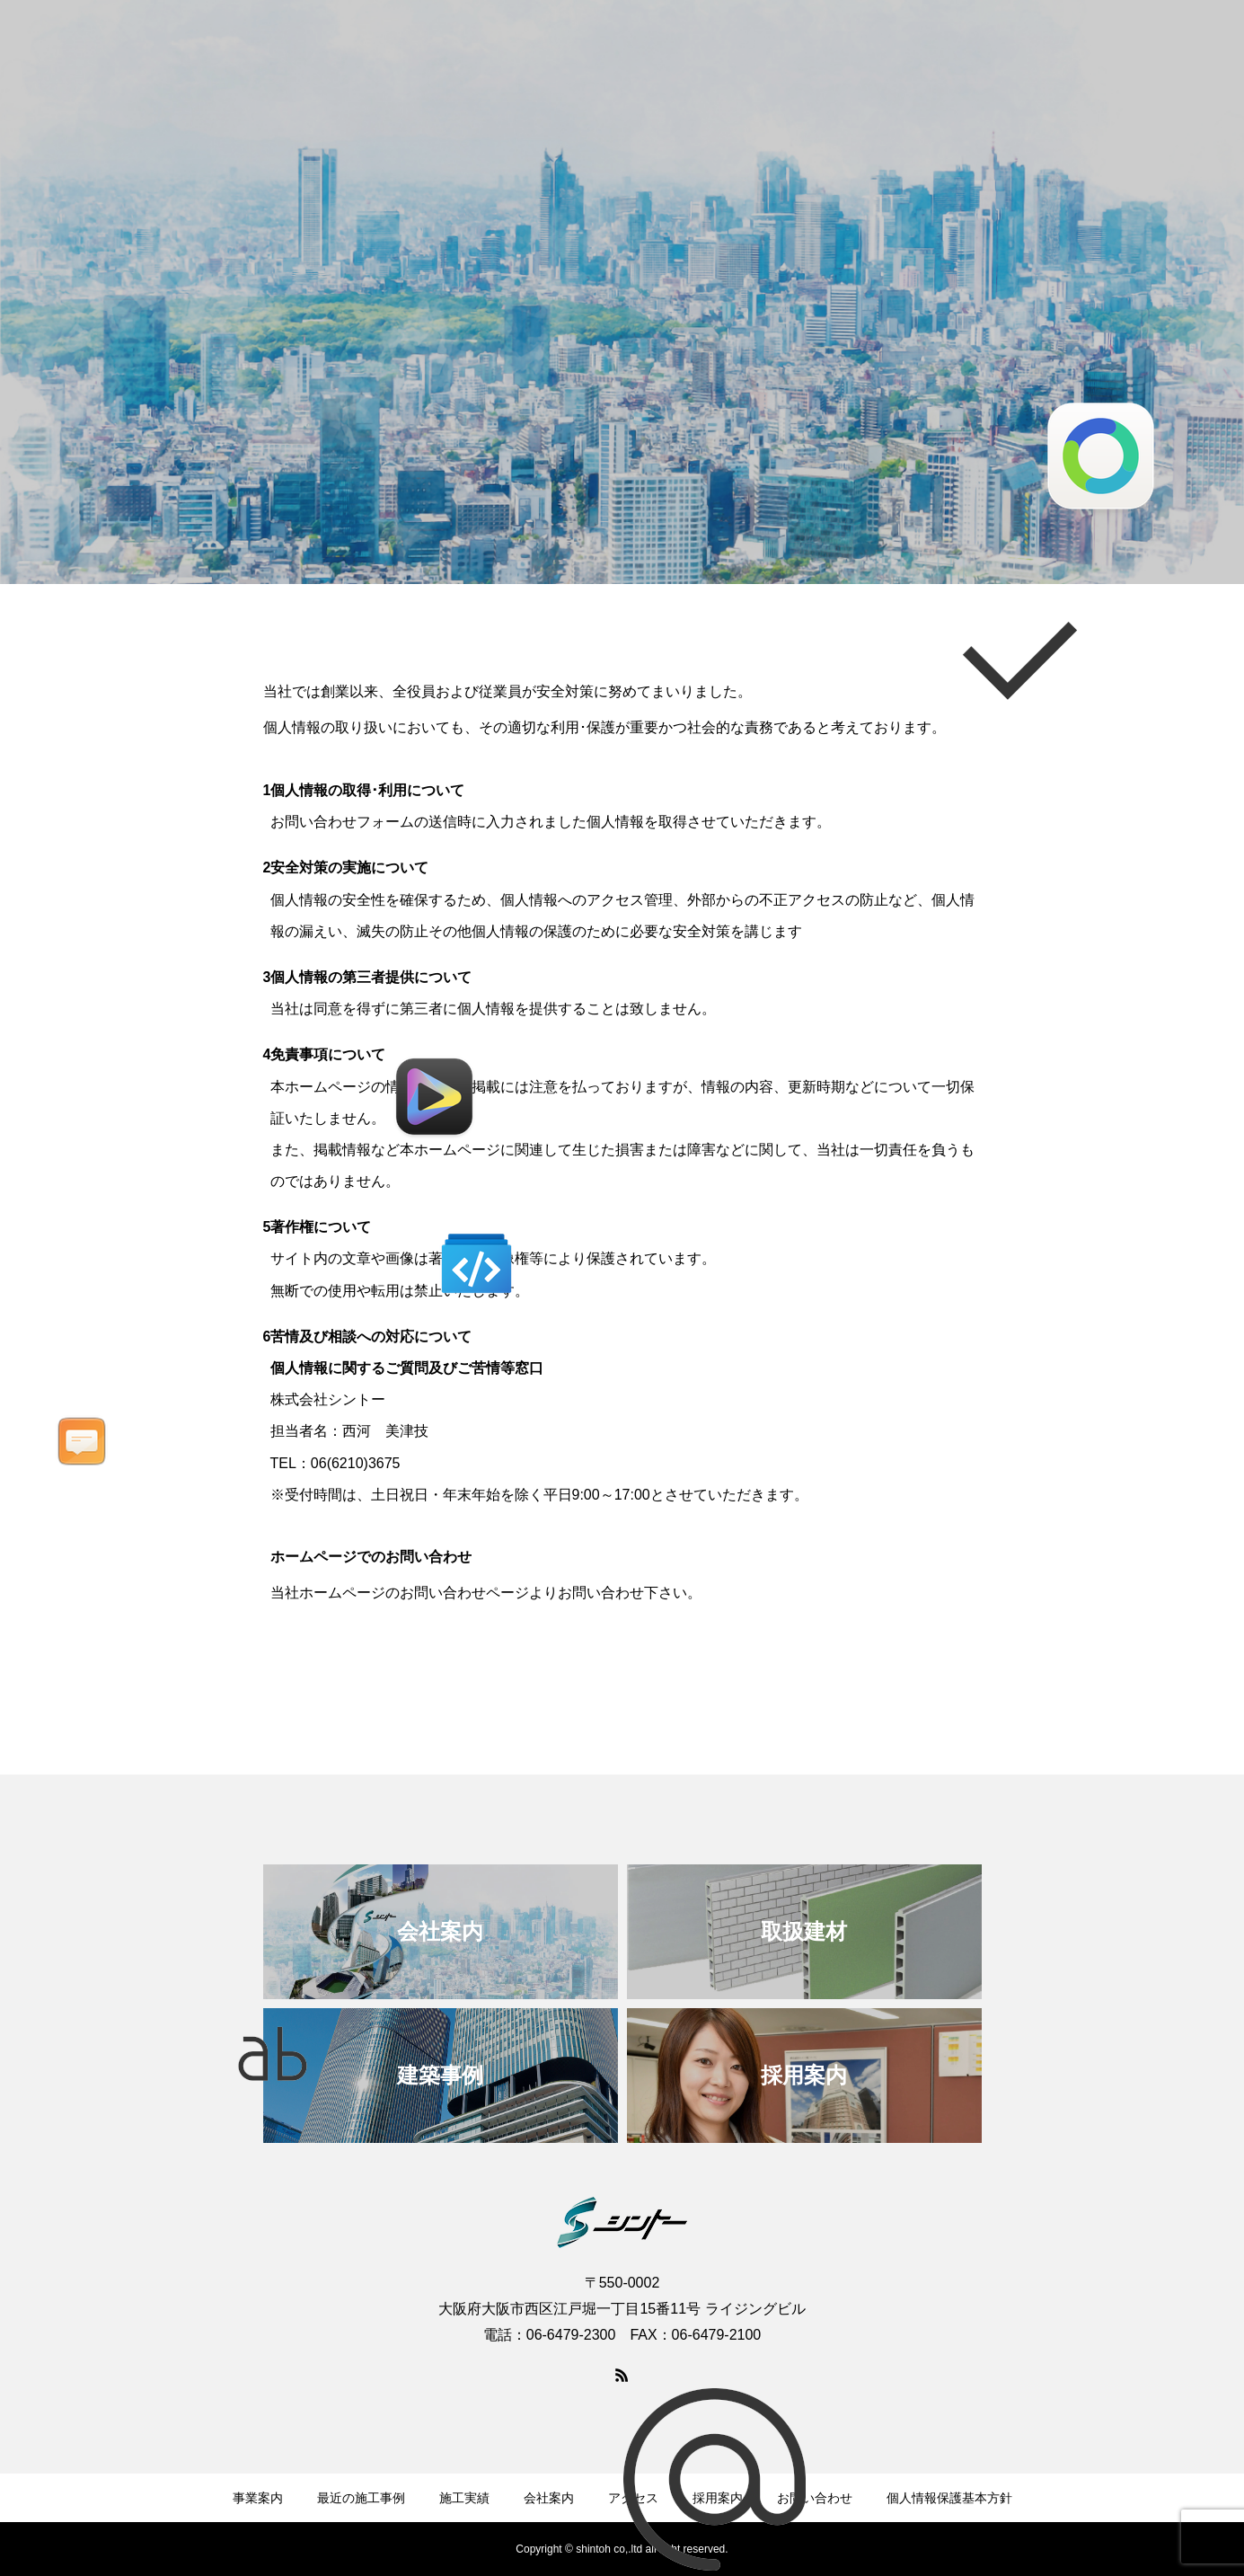 Image resolution: width=1244 pixels, height=2576 pixels. I want to click on manage linked online accounts, so click(714, 2479).